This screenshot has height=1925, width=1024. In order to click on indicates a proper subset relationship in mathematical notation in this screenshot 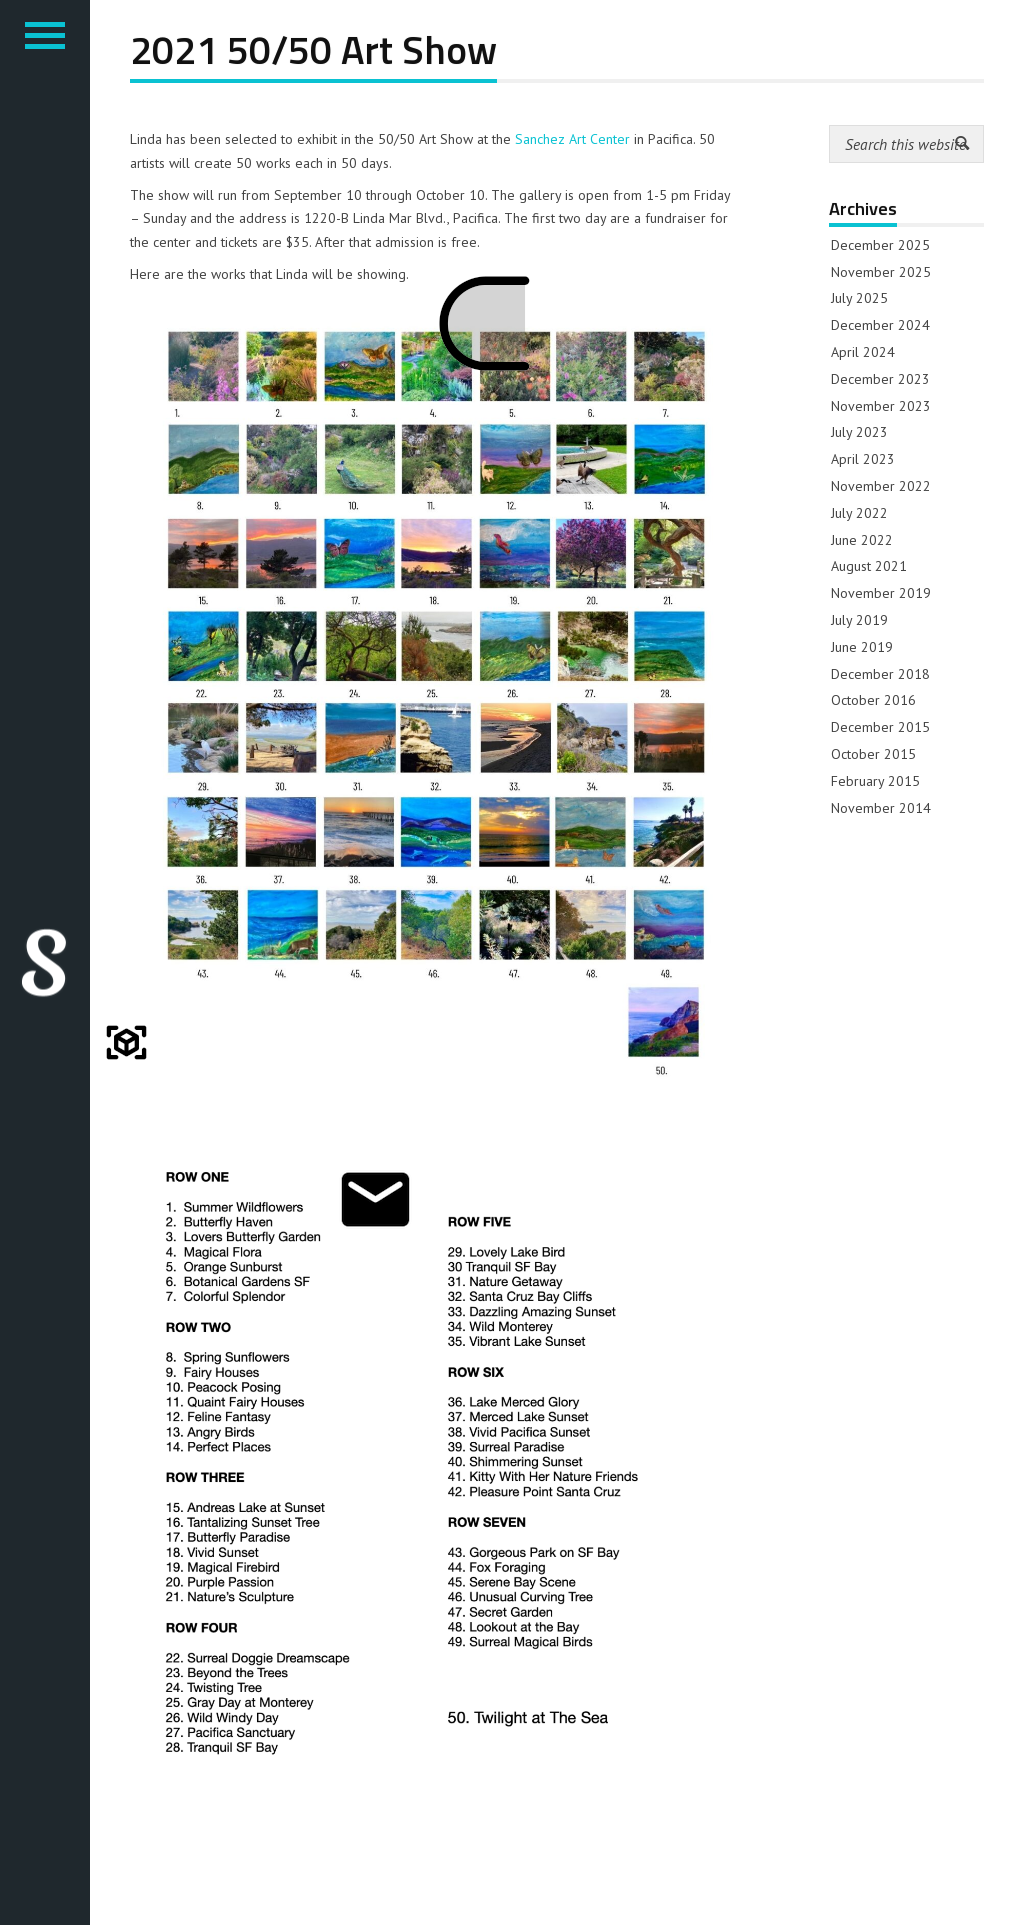, I will do `click(486, 323)`.